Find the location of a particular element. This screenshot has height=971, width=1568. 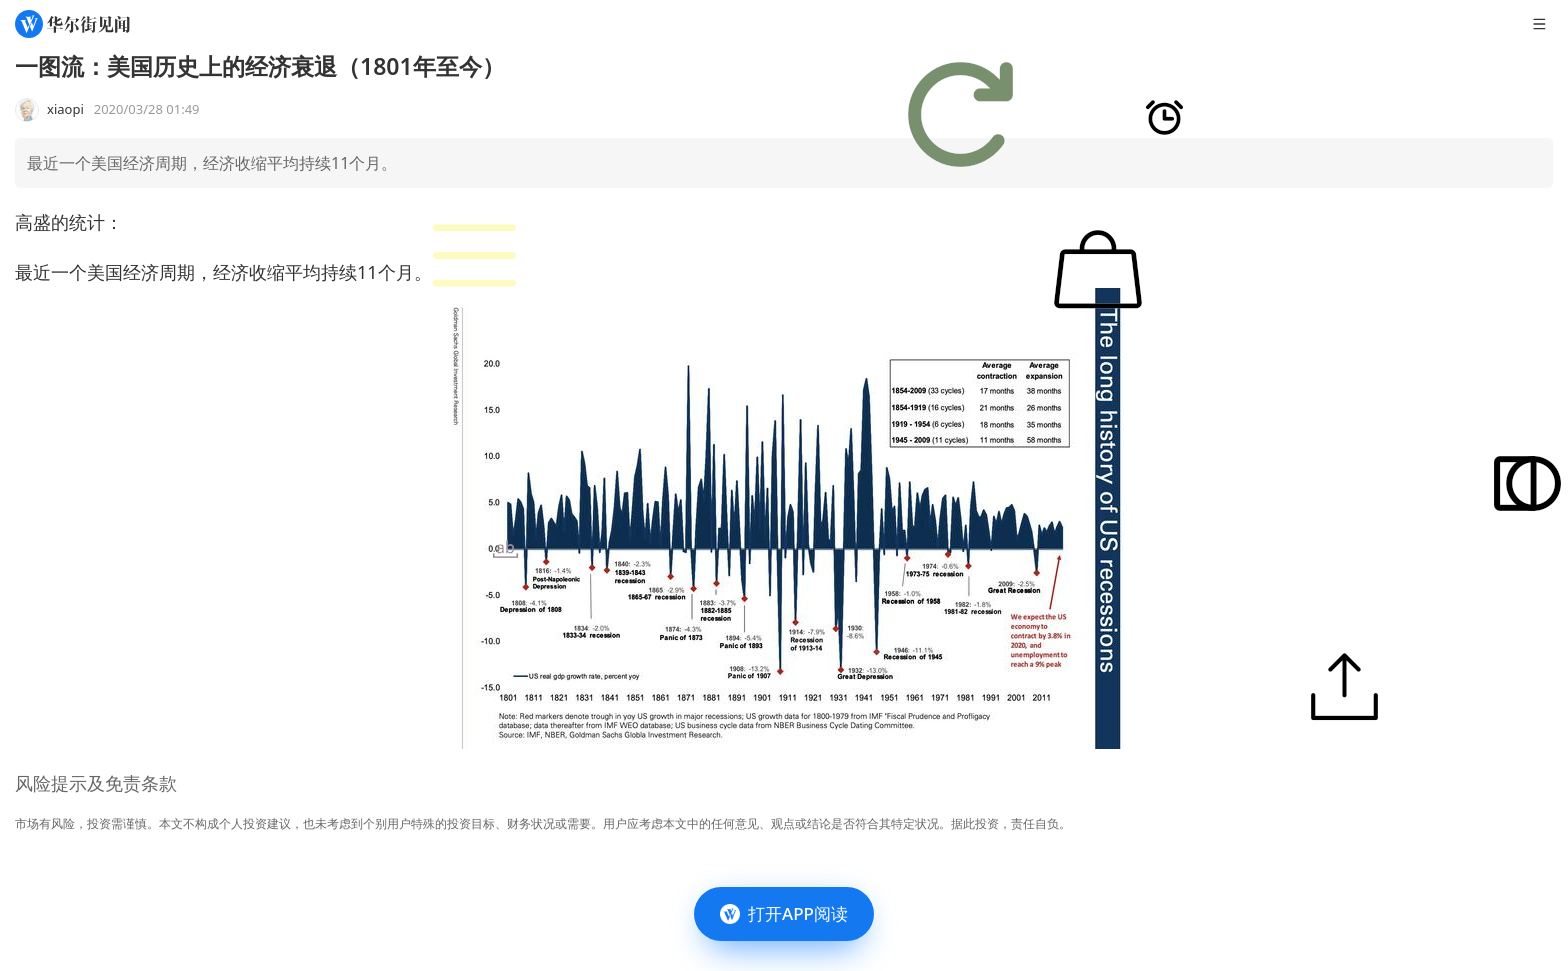

redo the last undone action is located at coordinates (960, 114).